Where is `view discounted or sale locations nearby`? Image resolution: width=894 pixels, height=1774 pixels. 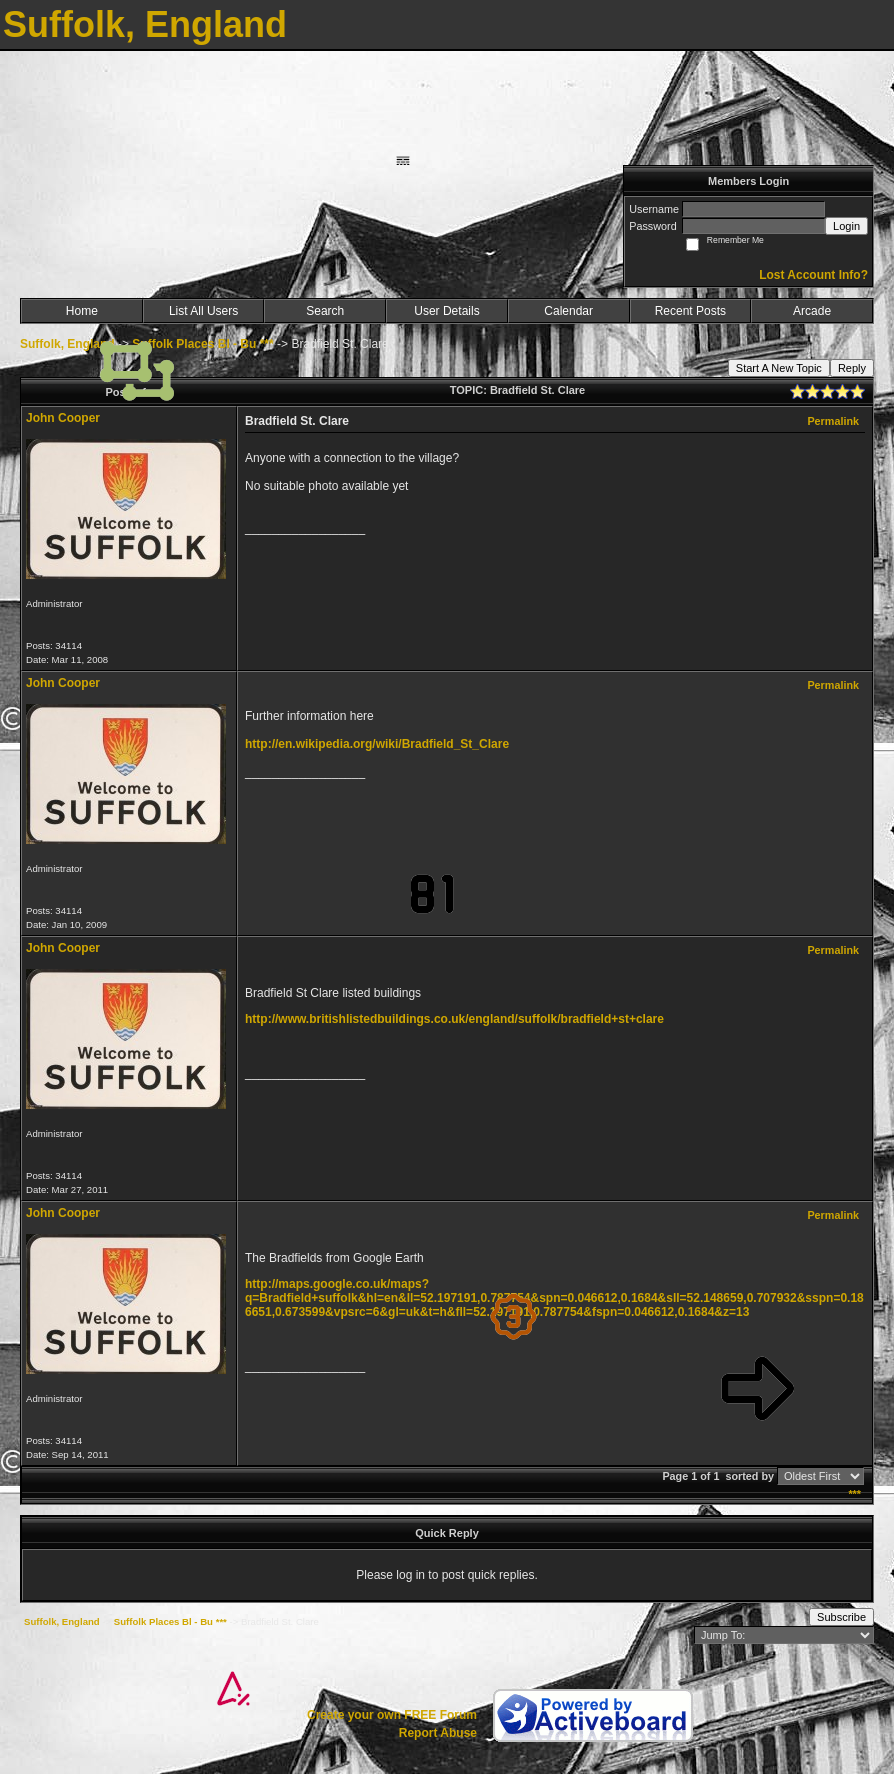
view discounted or sale locations nearby is located at coordinates (232, 1688).